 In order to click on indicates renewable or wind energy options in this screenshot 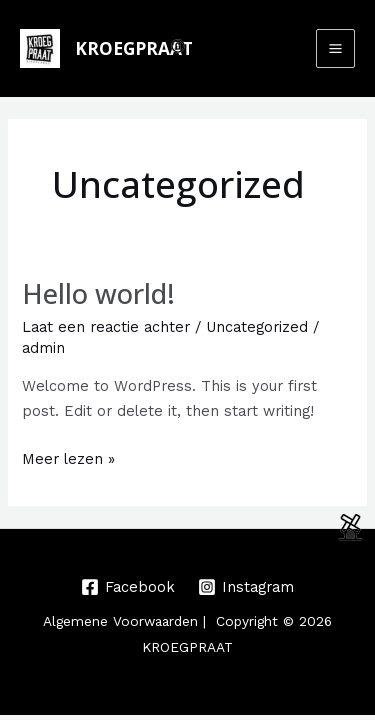, I will do `click(350, 527)`.